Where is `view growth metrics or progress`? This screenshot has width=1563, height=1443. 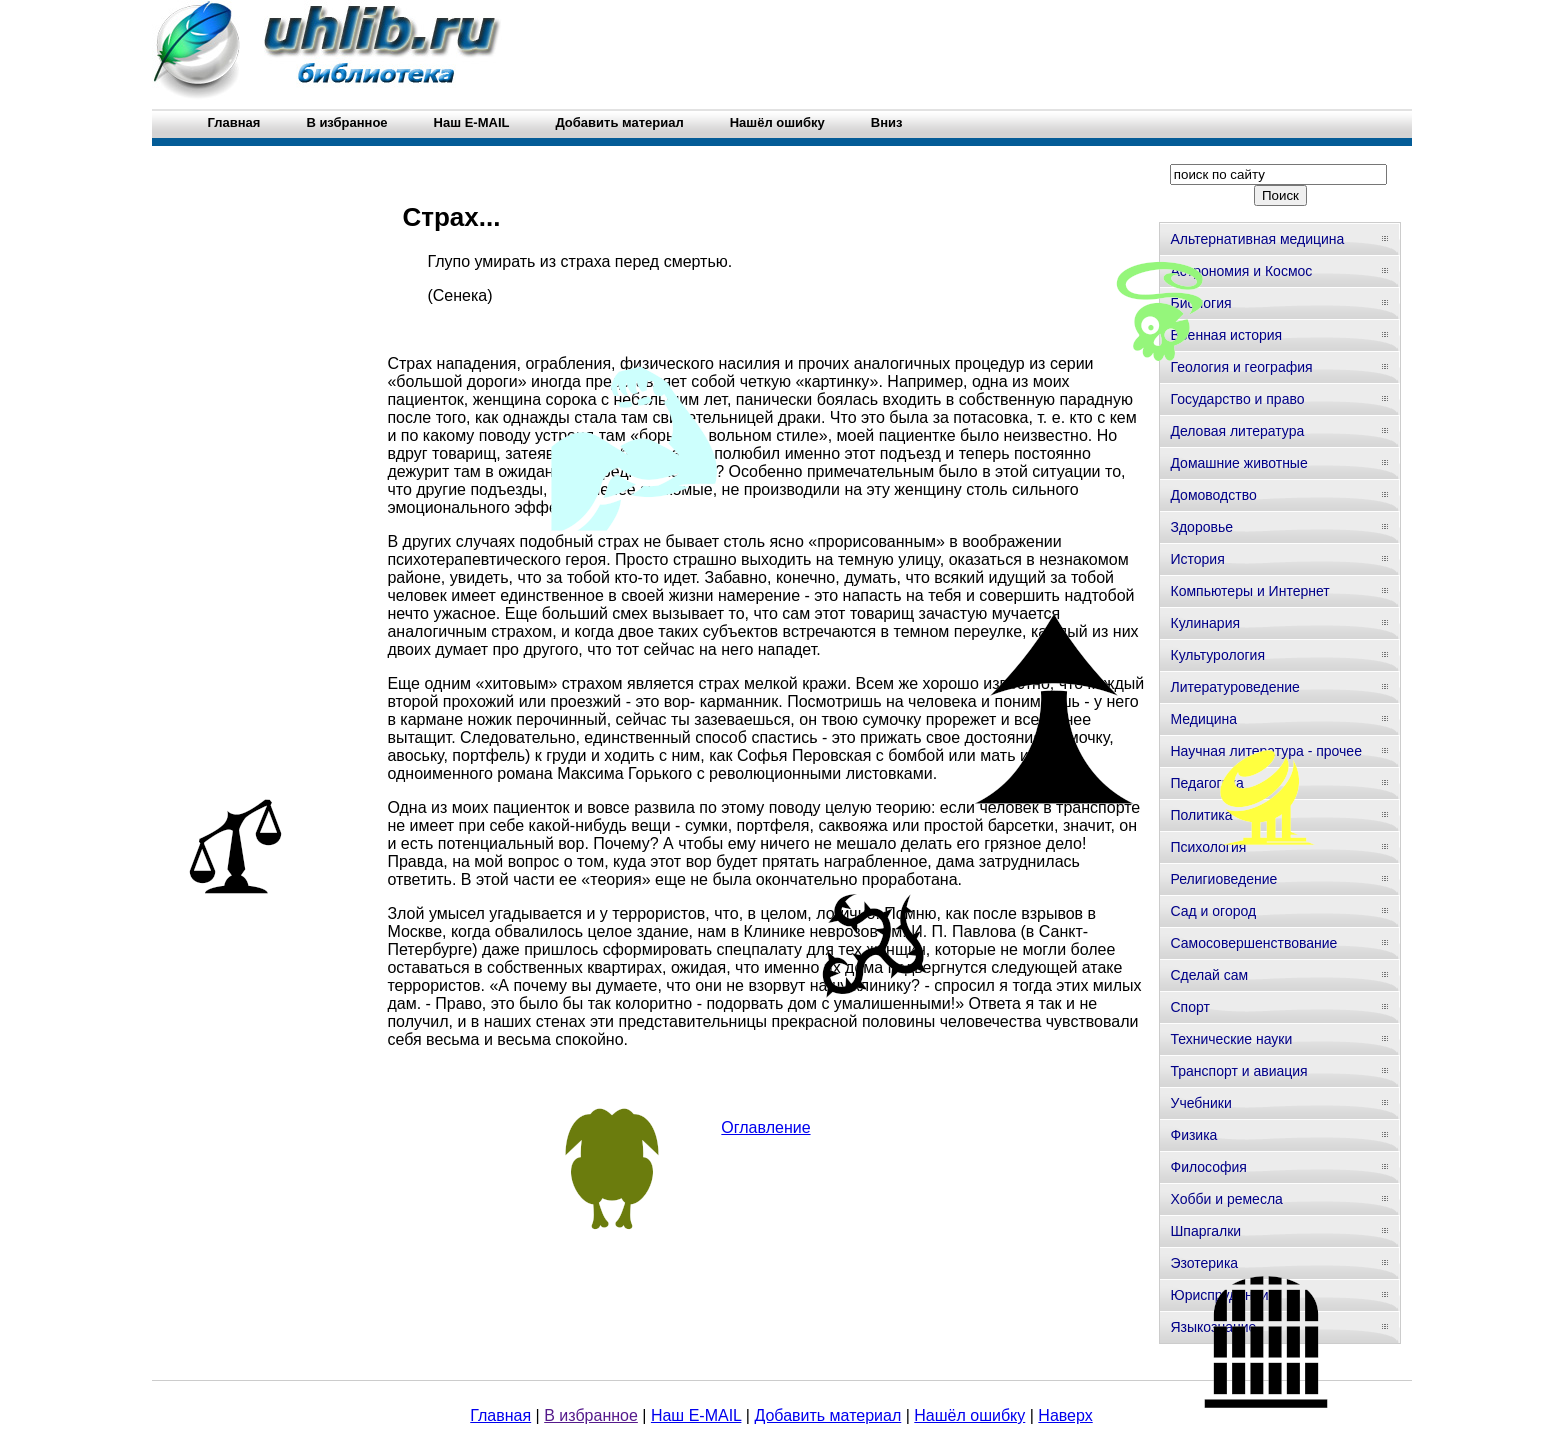 view growth metrics or progress is located at coordinates (1054, 707).